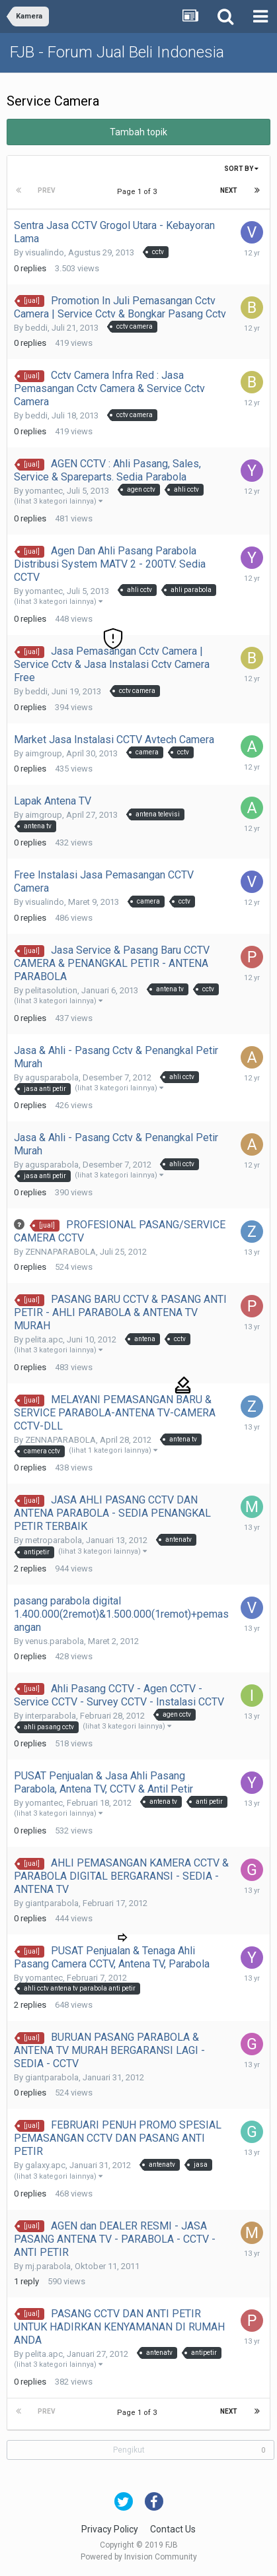 The height and width of the screenshot is (2576, 277). Describe the element at coordinates (182, 1385) in the screenshot. I see `cast your vote or submit a ballot` at that location.